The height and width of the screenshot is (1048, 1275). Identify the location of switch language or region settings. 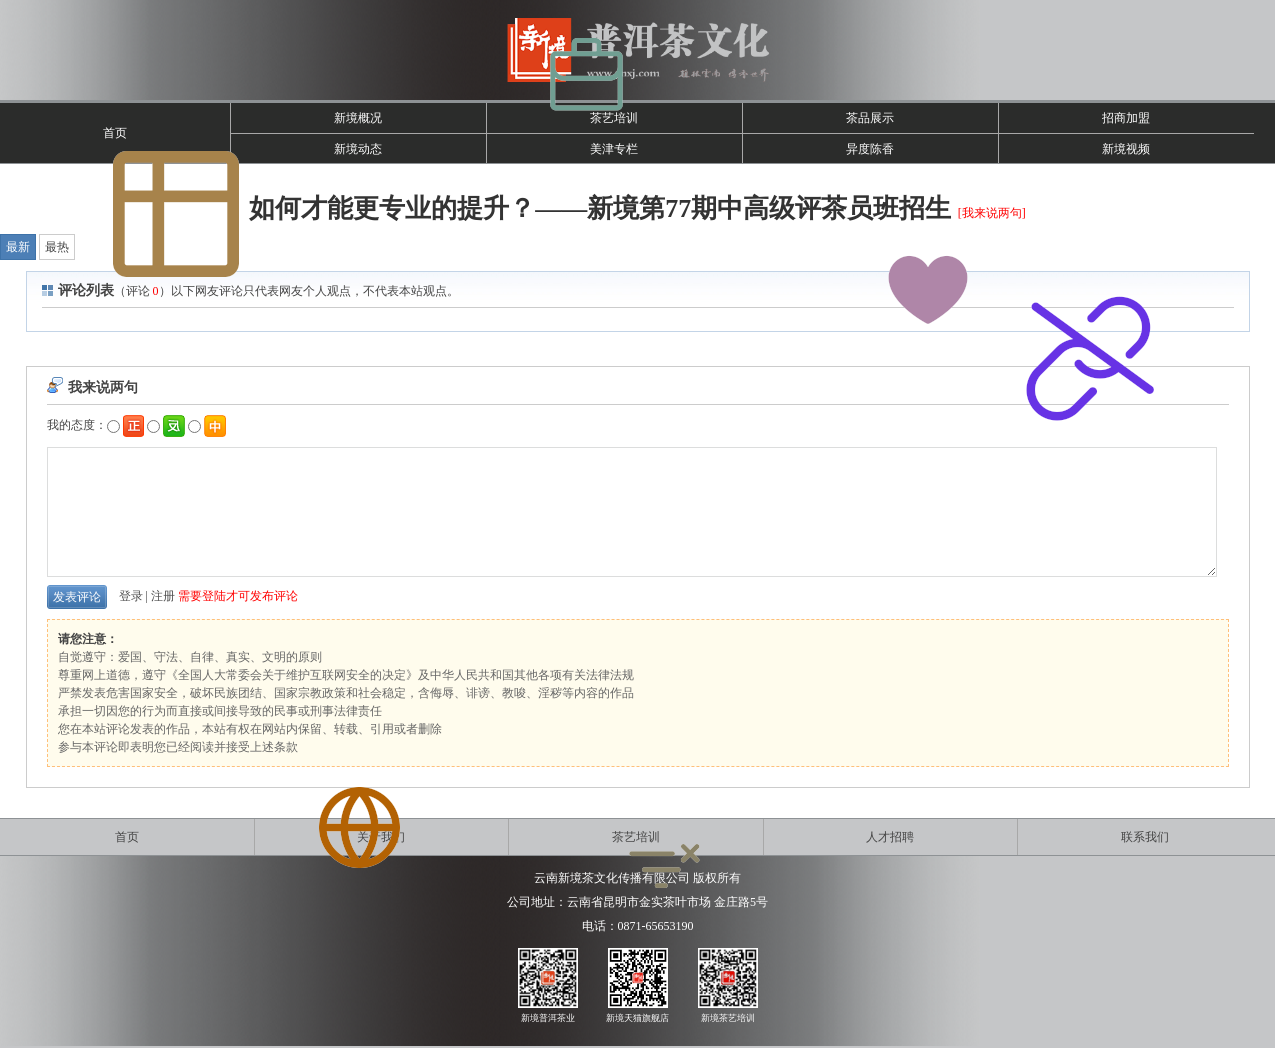
(359, 827).